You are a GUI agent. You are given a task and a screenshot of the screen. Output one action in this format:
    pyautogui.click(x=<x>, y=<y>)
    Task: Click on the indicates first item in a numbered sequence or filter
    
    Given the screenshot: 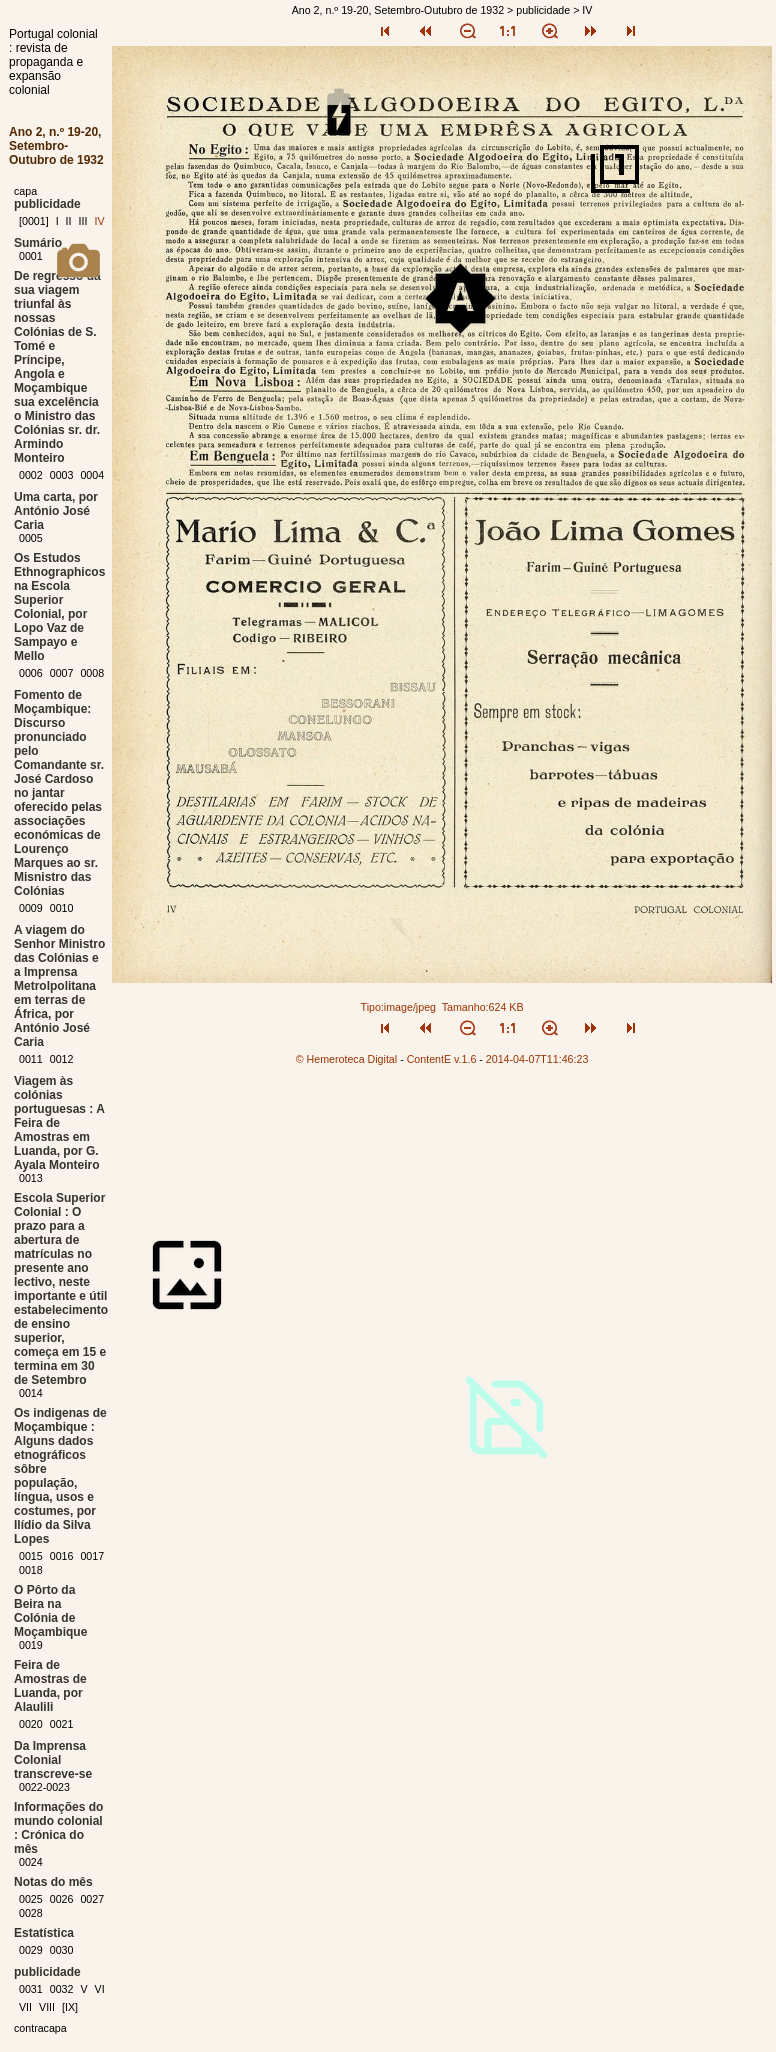 What is the action you would take?
    pyautogui.click(x=615, y=169)
    